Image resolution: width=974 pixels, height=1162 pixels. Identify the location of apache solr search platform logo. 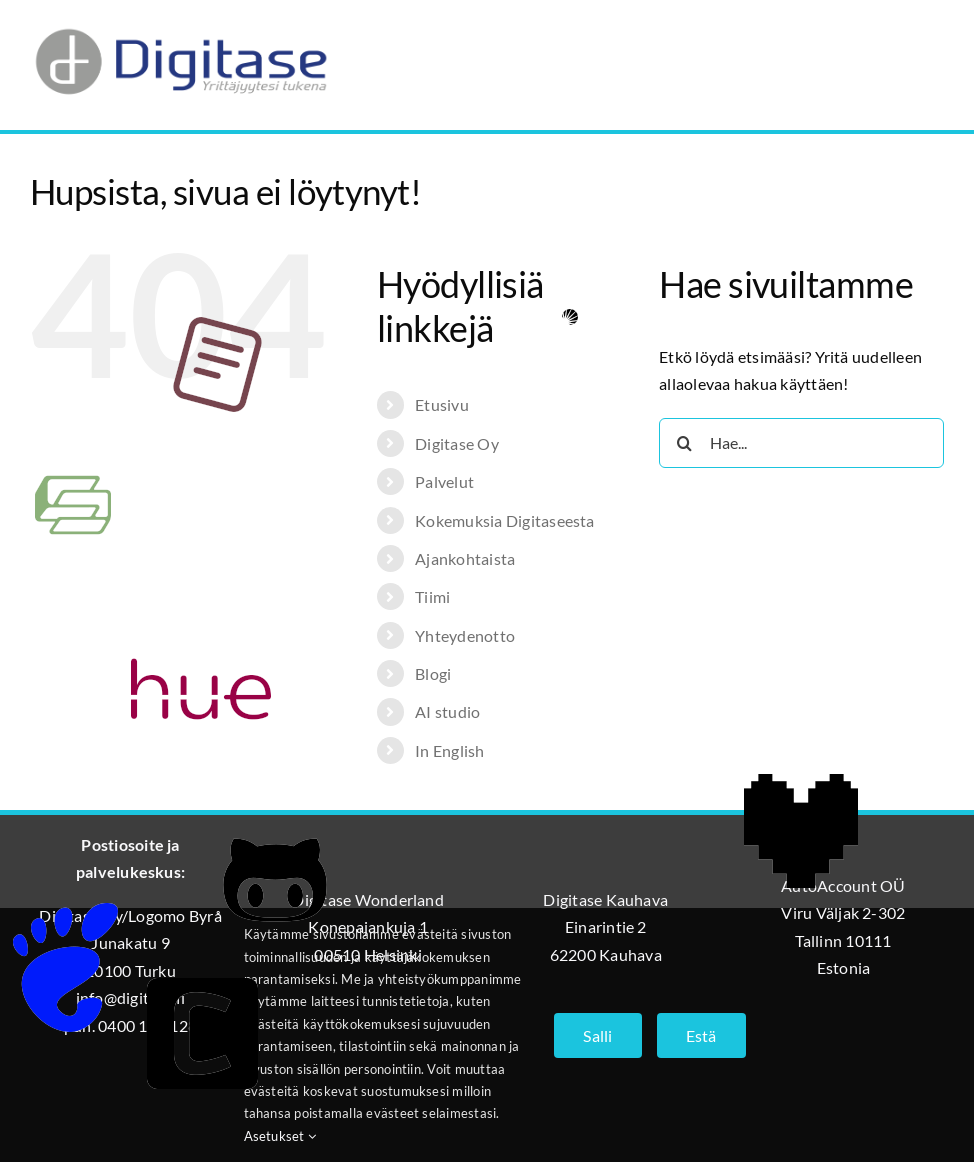
(570, 317).